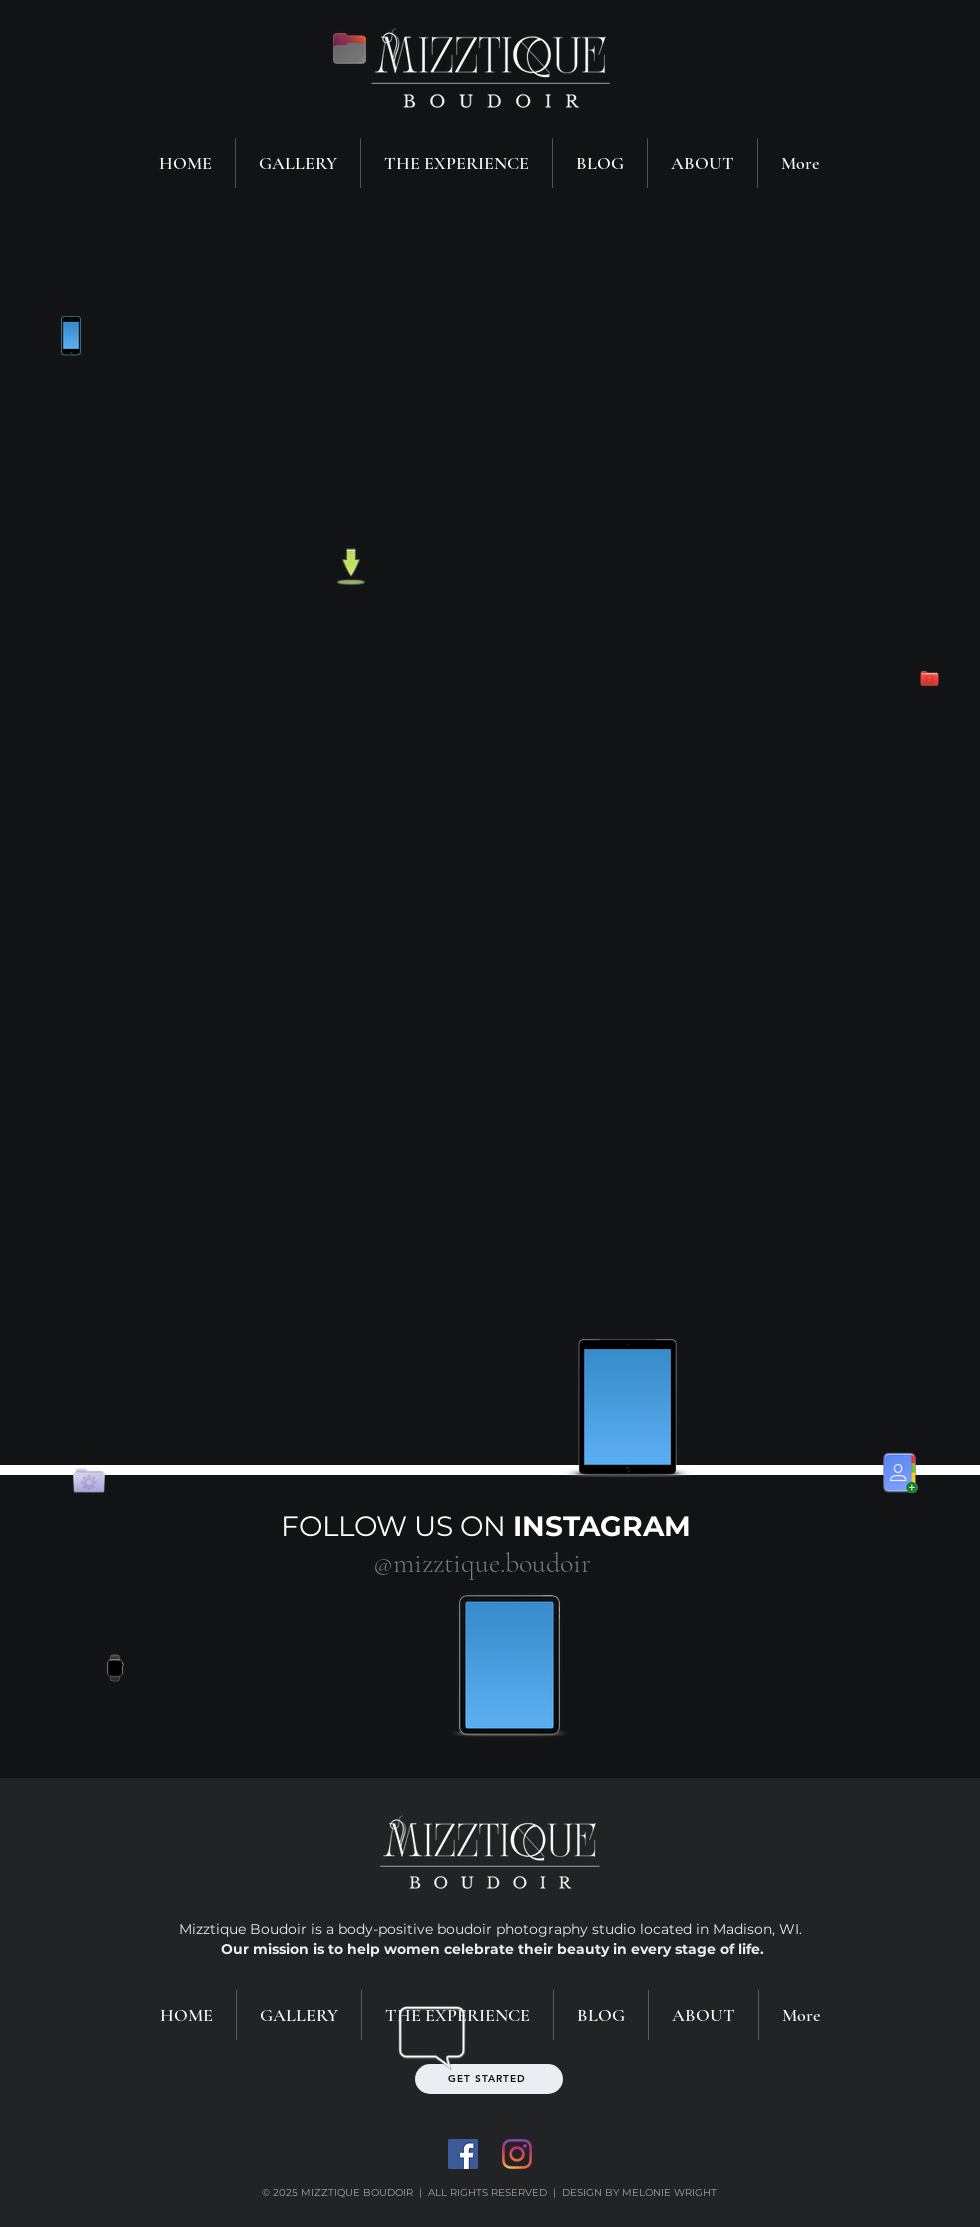  What do you see at coordinates (627, 1407) in the screenshot?
I see `iPad Pro with cellular connectivity in device list` at bounding box center [627, 1407].